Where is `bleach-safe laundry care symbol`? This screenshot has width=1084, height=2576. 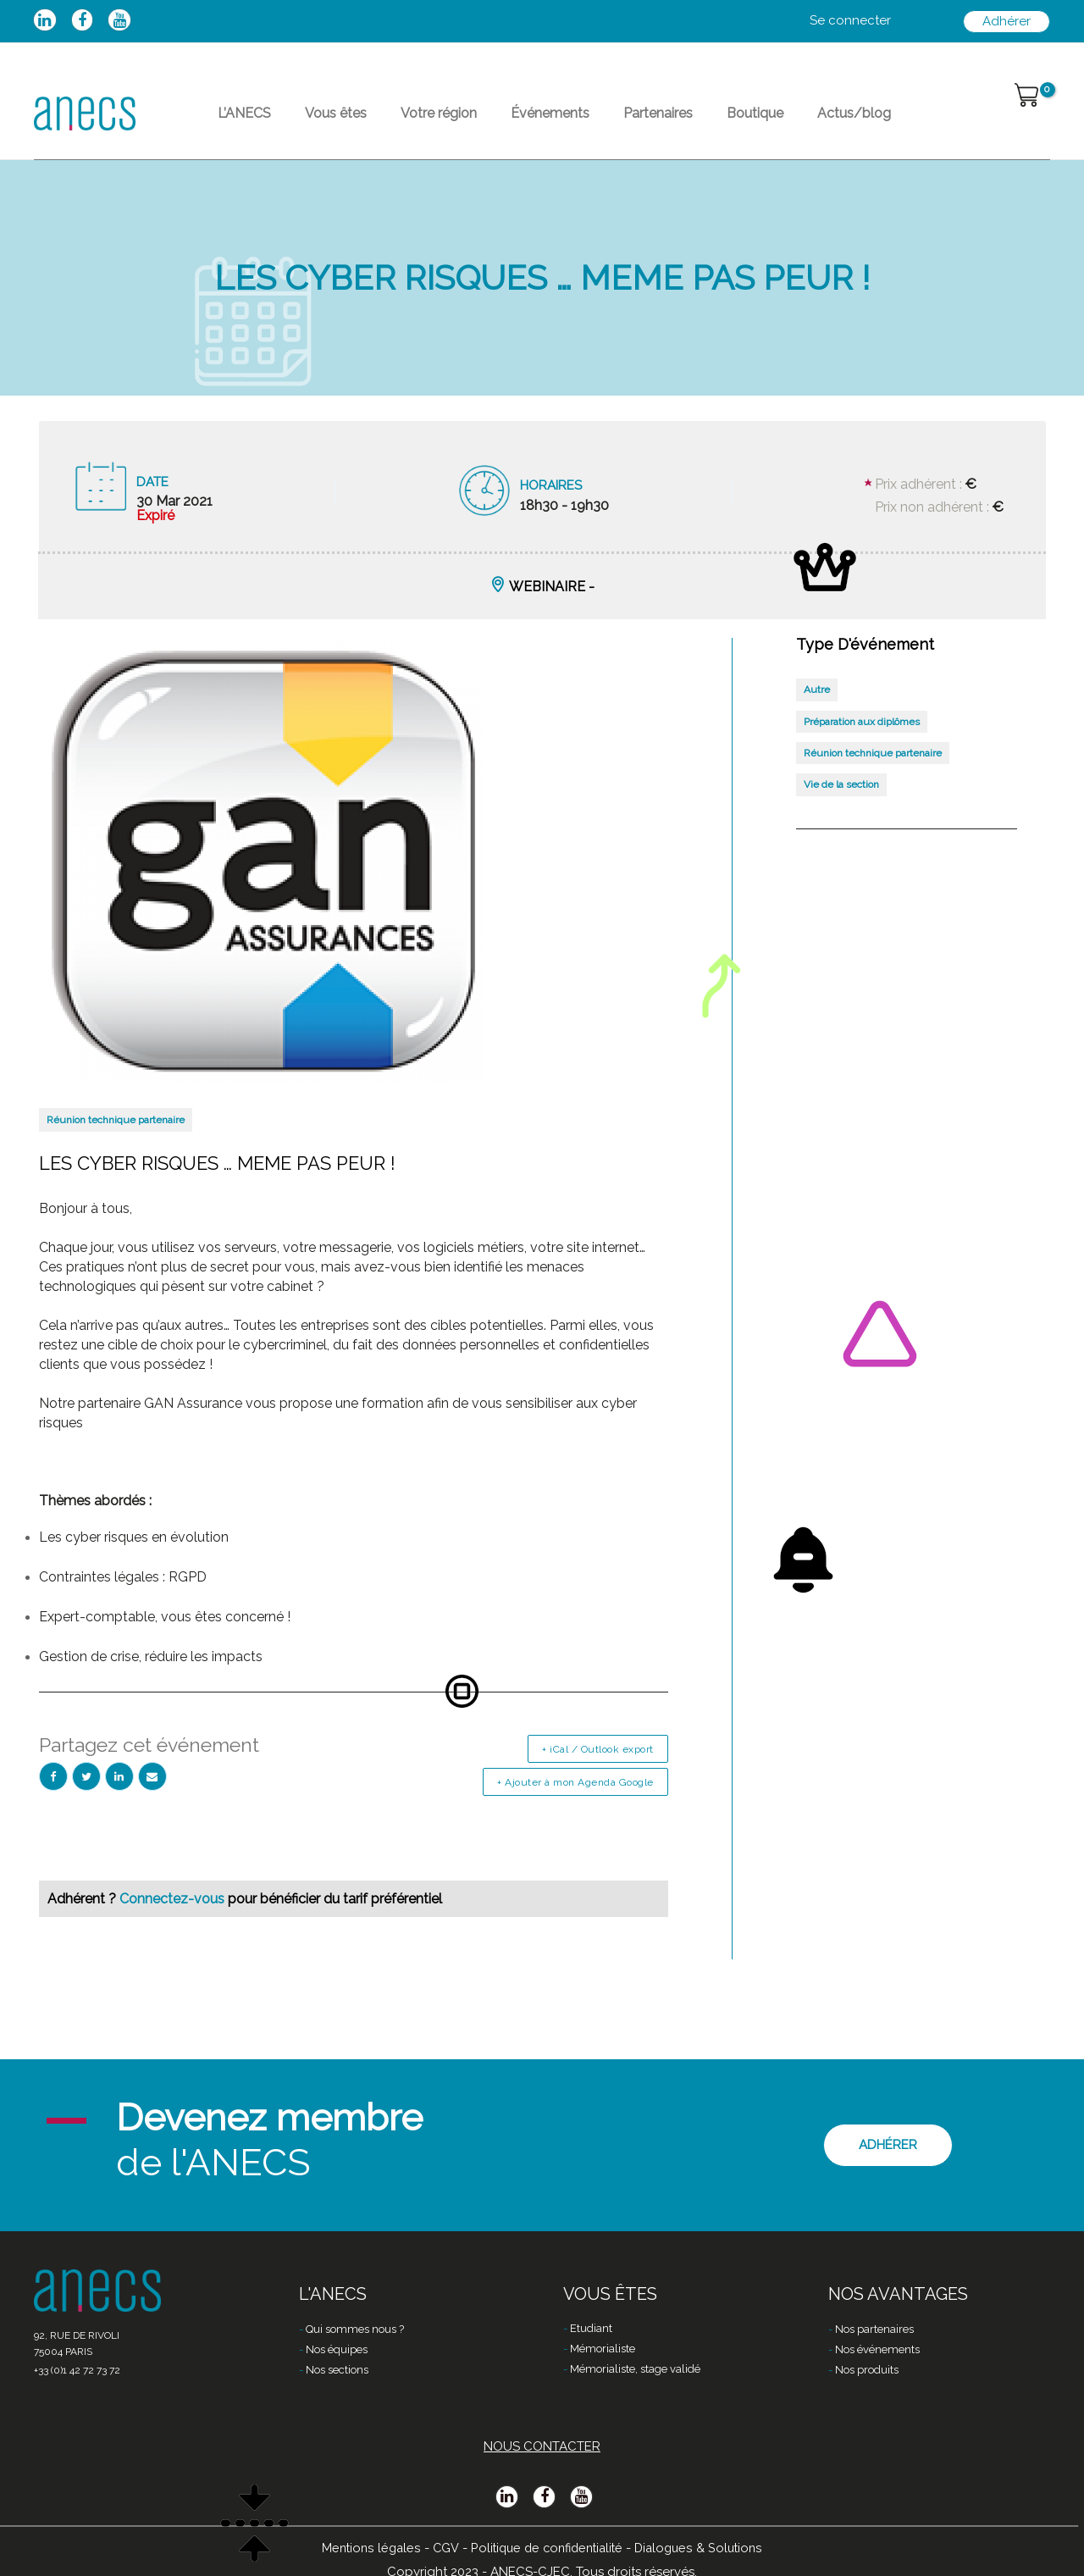 bleach-safe laundry care symbol is located at coordinates (880, 1338).